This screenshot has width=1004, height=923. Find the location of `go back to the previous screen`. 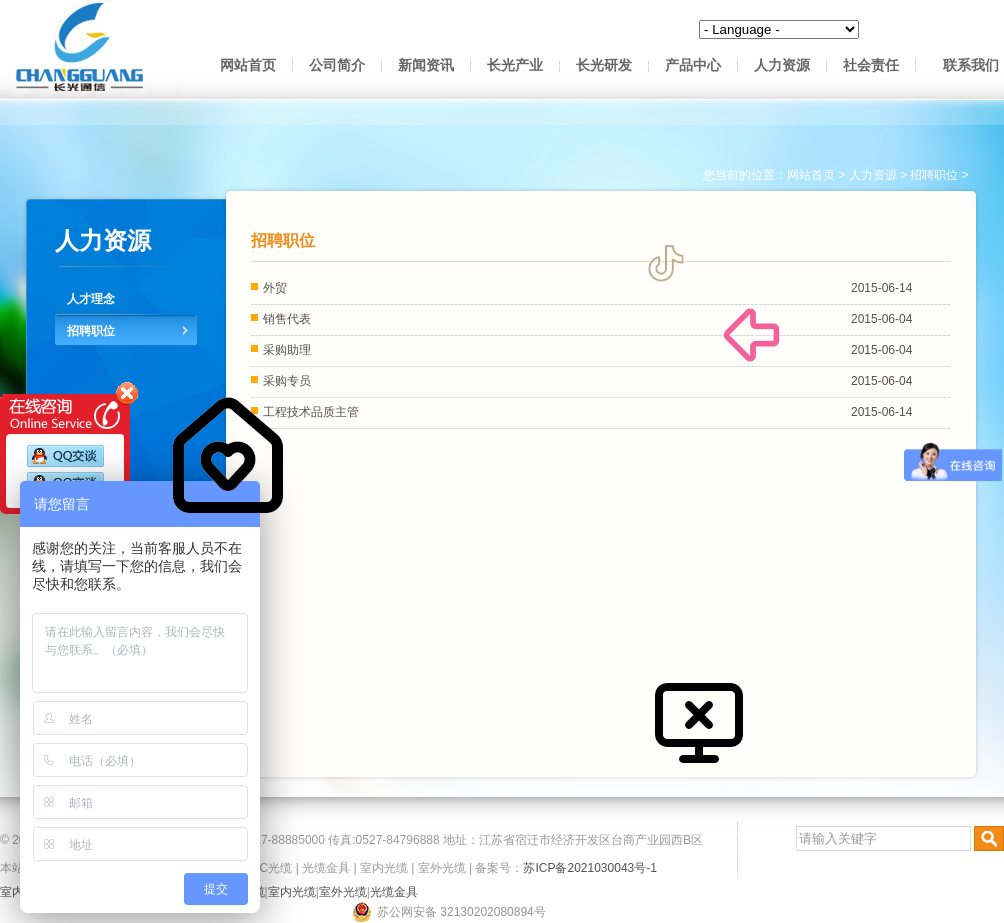

go back to the previous screen is located at coordinates (753, 335).